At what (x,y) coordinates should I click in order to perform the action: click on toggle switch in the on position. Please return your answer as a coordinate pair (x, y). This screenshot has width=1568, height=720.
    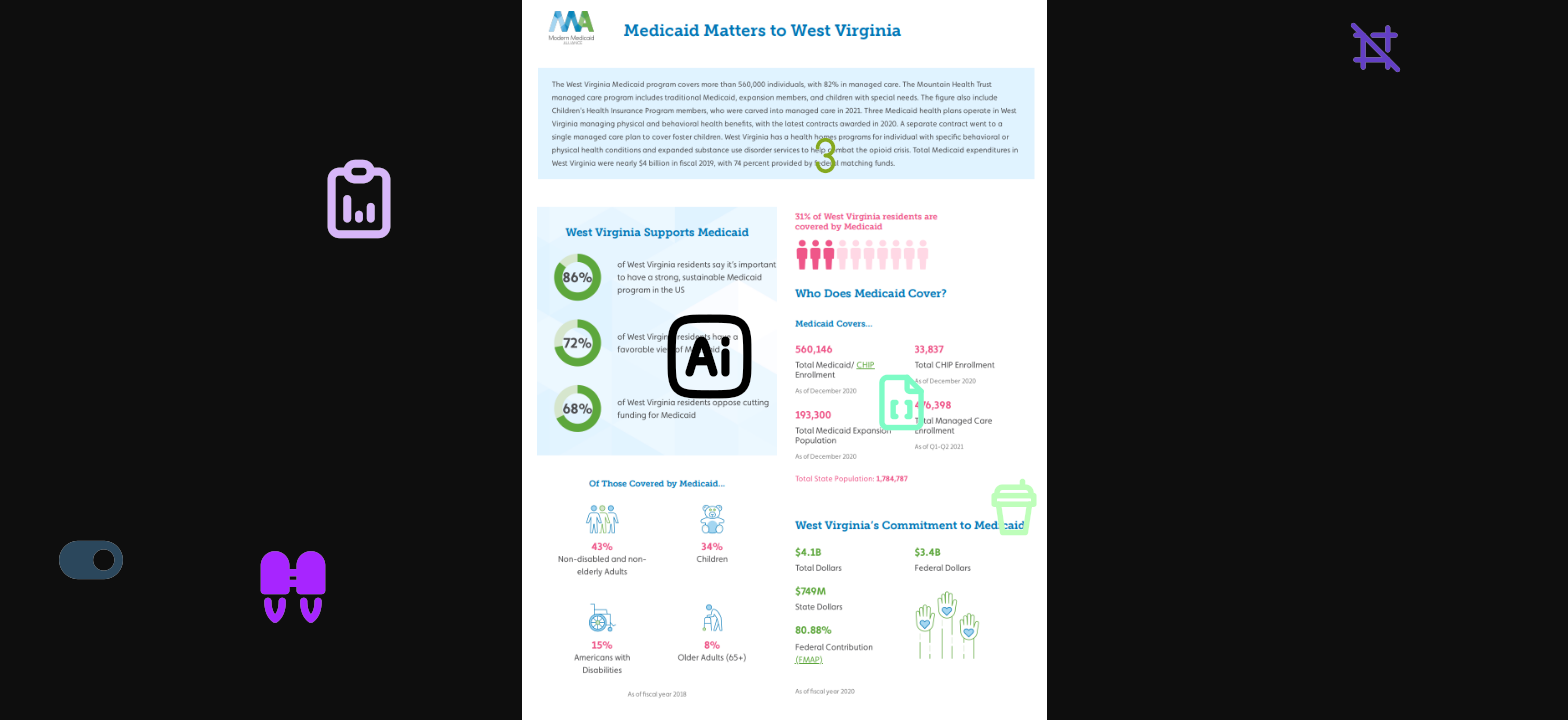
    Looking at the image, I should click on (91, 560).